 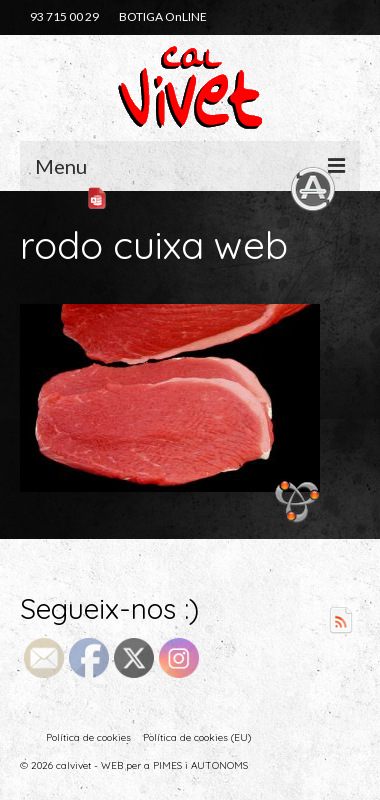 I want to click on an RSS feed file or document, so click(x=341, y=620).